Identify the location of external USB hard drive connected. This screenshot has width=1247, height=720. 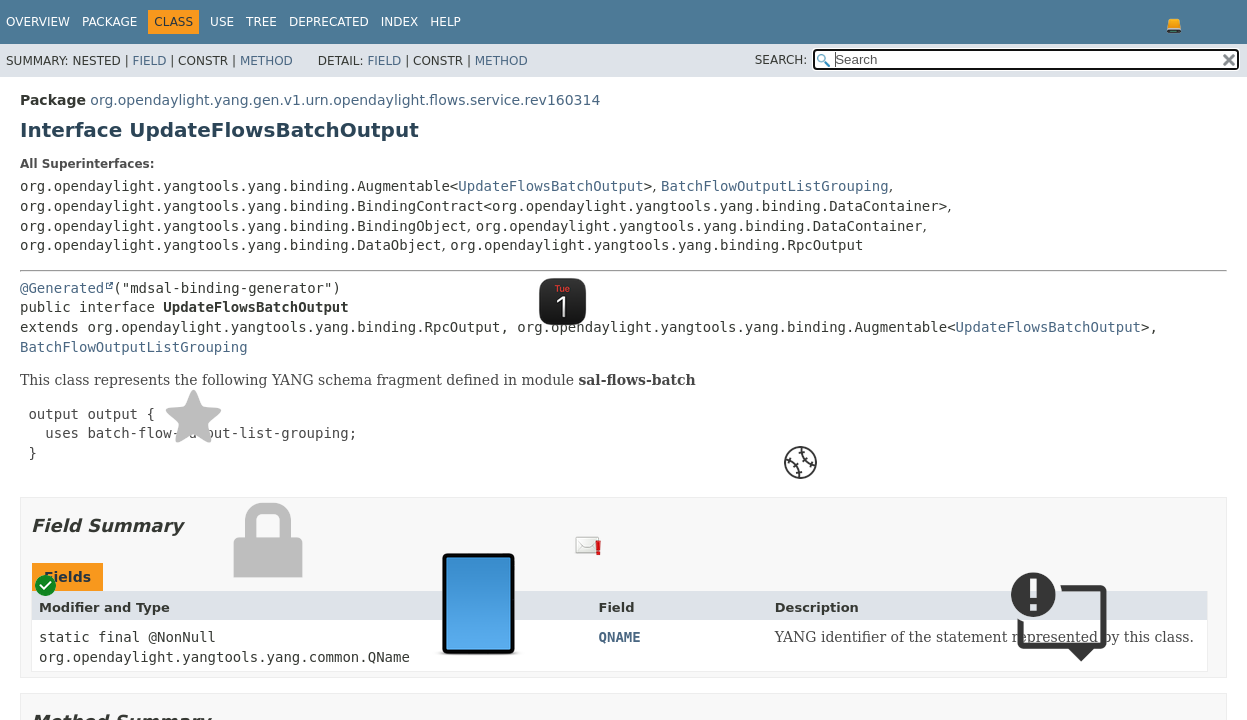
(1174, 26).